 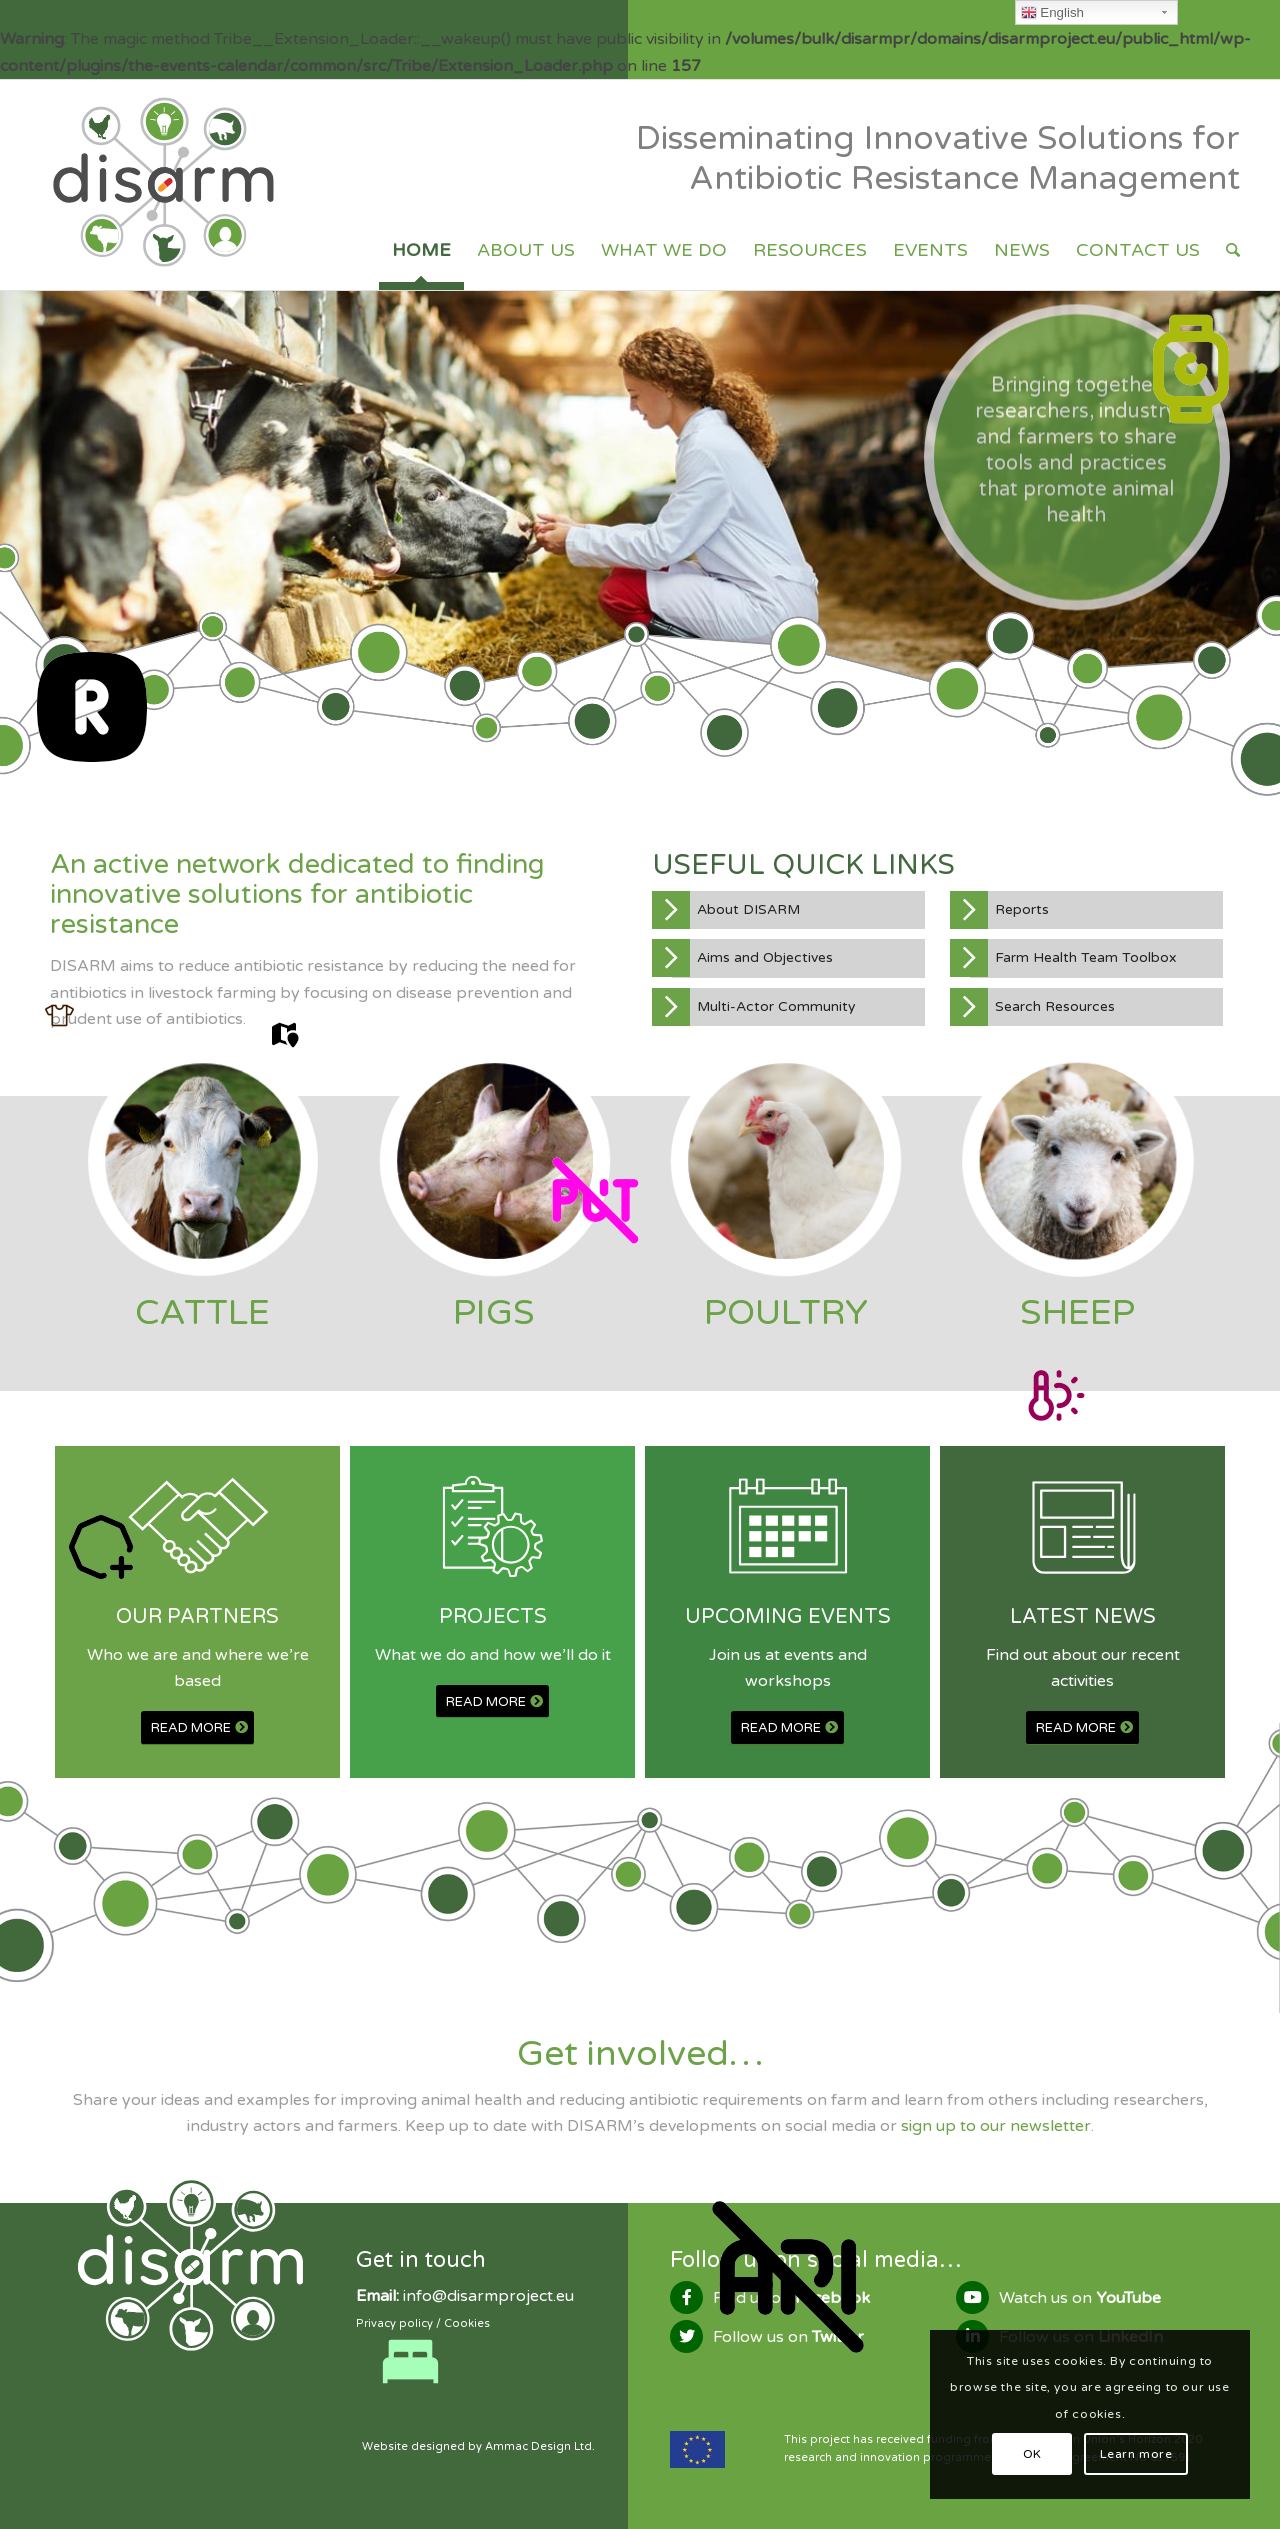 What do you see at coordinates (410, 2361) in the screenshot?
I see `book a room or accommodation` at bounding box center [410, 2361].